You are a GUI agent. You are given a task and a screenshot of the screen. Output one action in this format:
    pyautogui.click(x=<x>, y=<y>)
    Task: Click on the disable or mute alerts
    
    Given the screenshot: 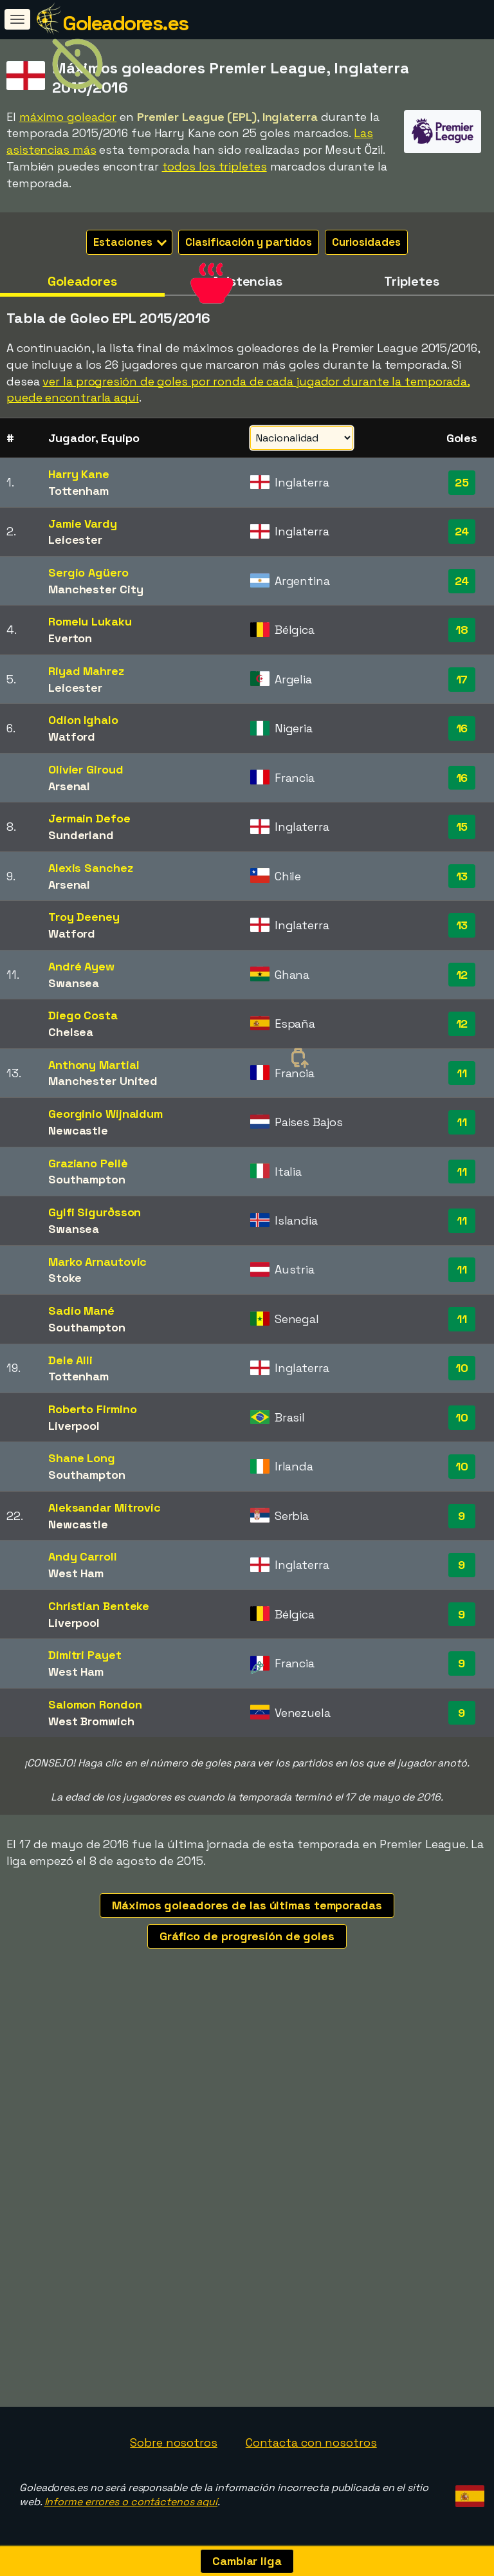 What is the action you would take?
    pyautogui.click(x=77, y=64)
    